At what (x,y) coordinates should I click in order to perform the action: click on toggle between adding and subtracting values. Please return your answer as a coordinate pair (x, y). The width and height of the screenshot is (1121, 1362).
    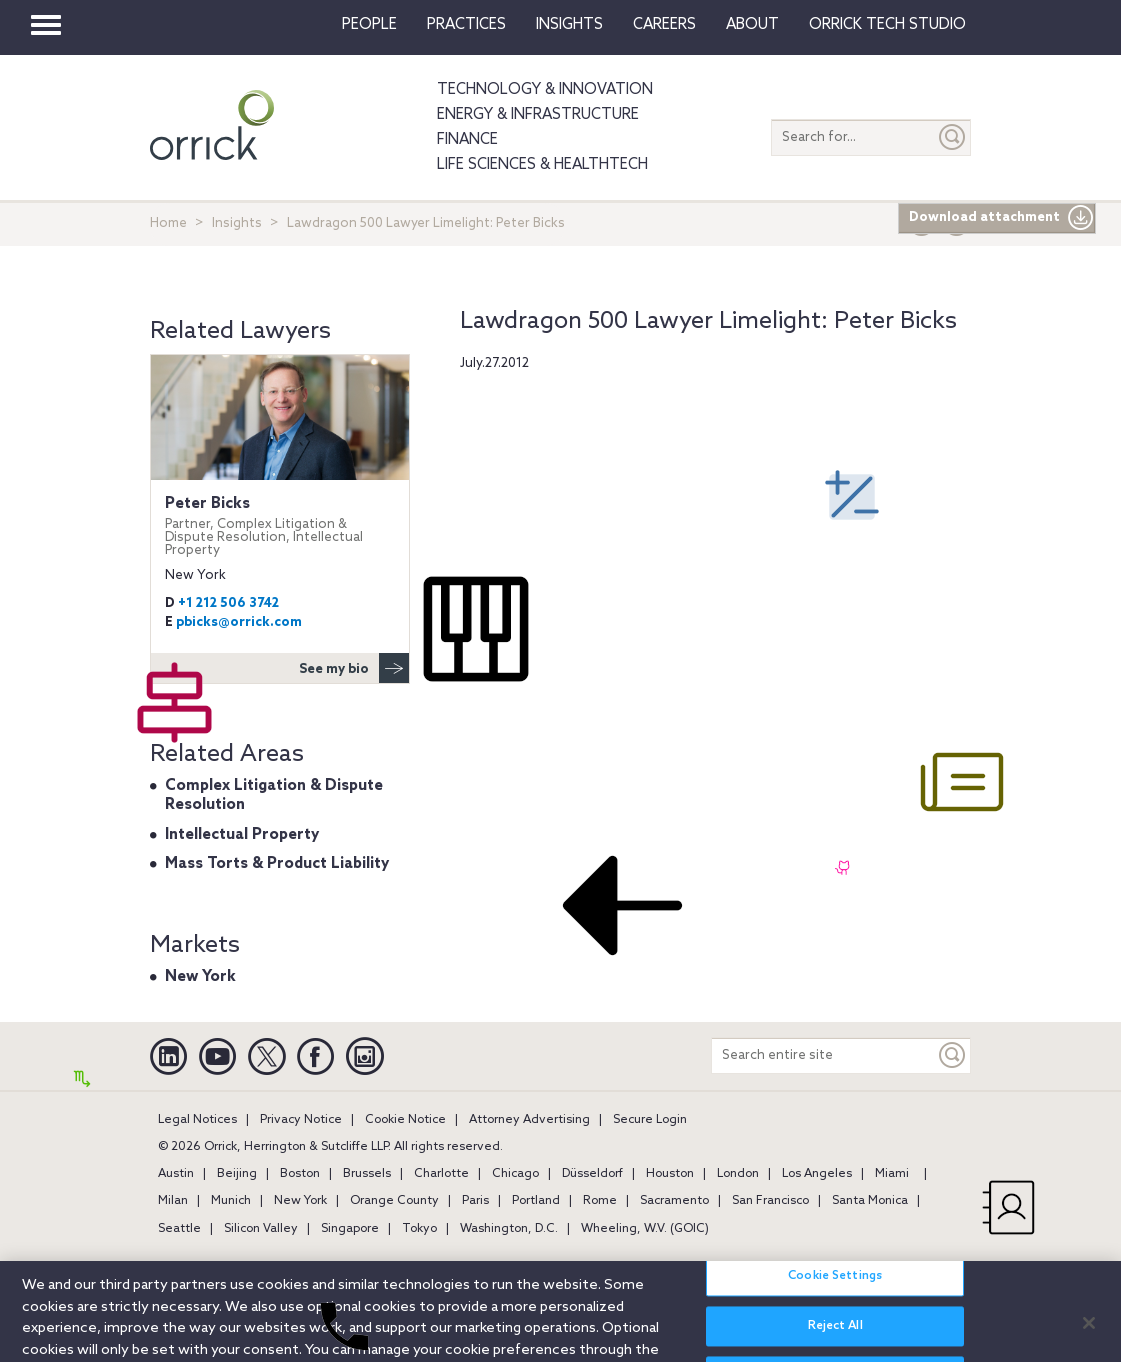
    Looking at the image, I should click on (852, 497).